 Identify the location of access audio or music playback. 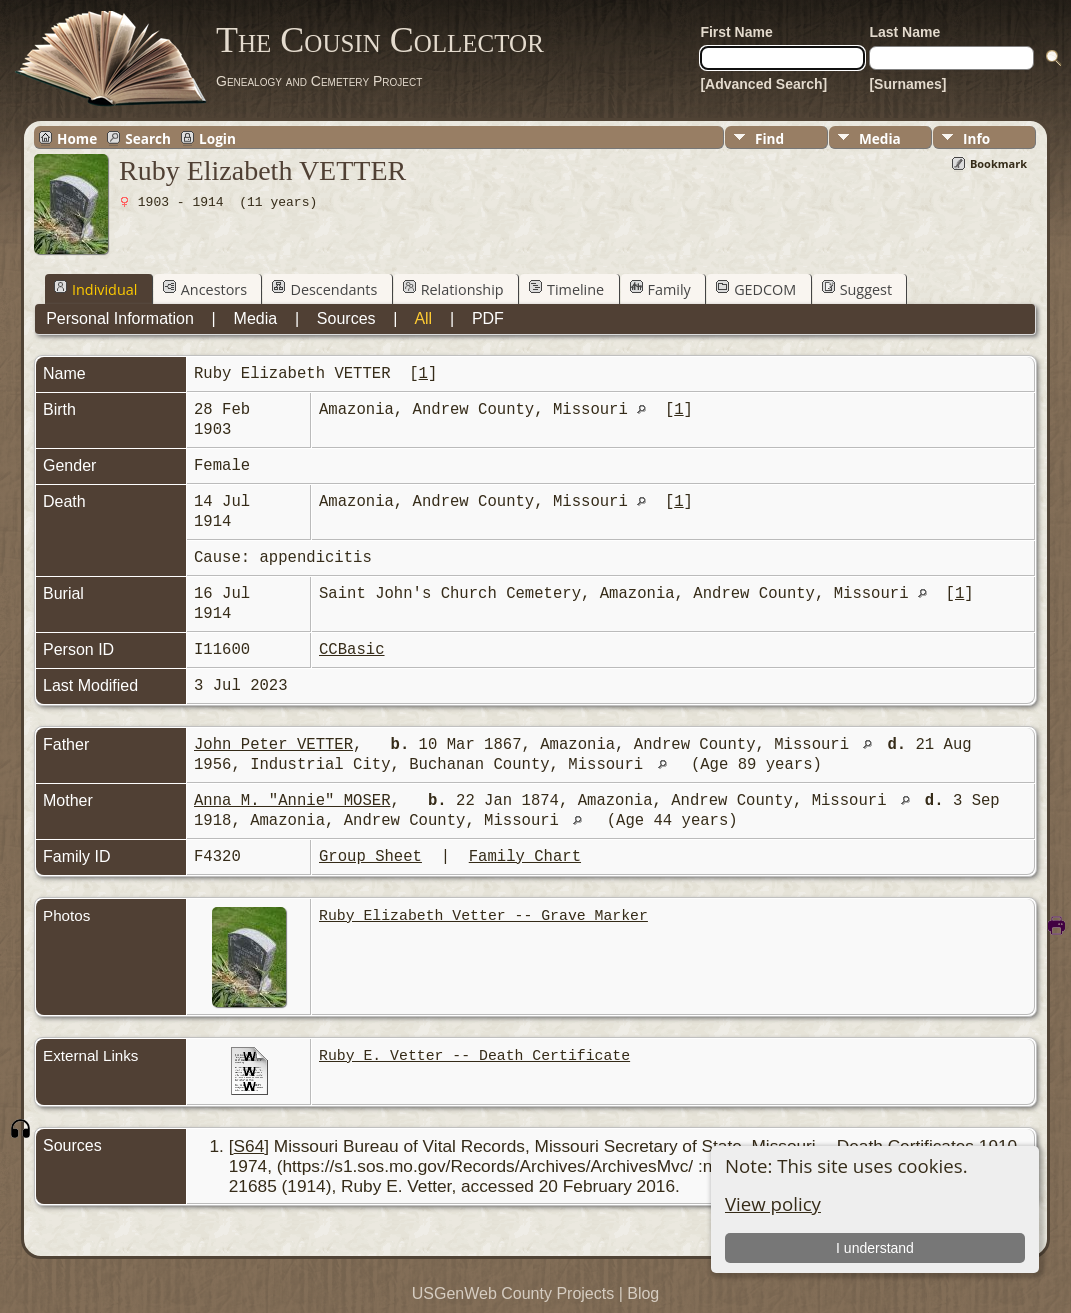
(20, 1128).